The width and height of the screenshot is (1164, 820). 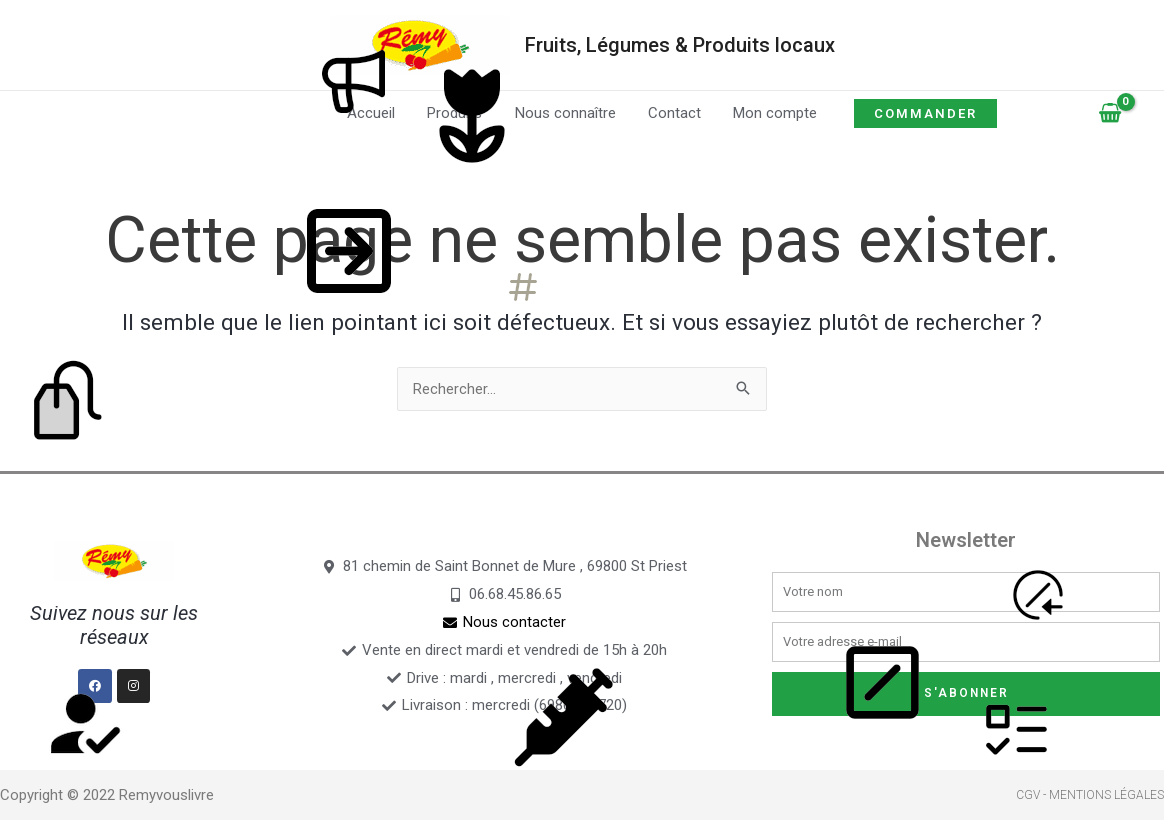 I want to click on indicates a tracked issue was closed as not planned, so click(x=1038, y=595).